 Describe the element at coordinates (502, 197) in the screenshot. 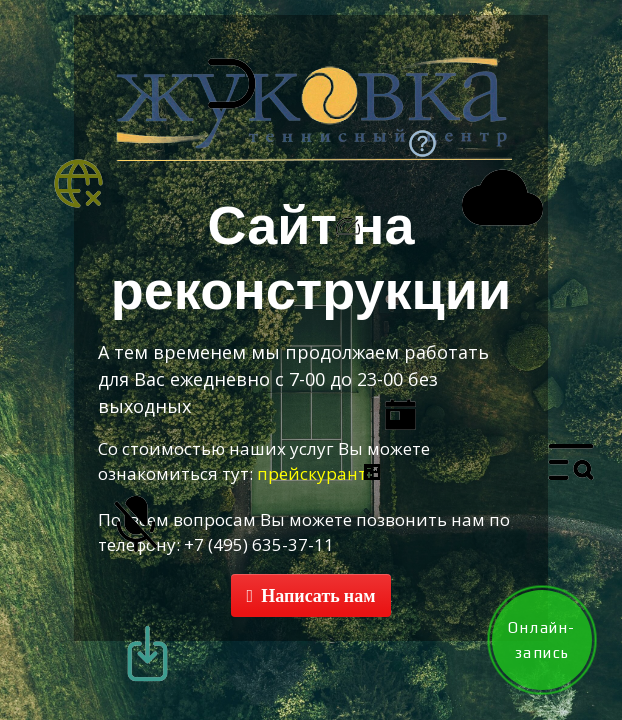

I see `cloud storage or syncing status` at that location.